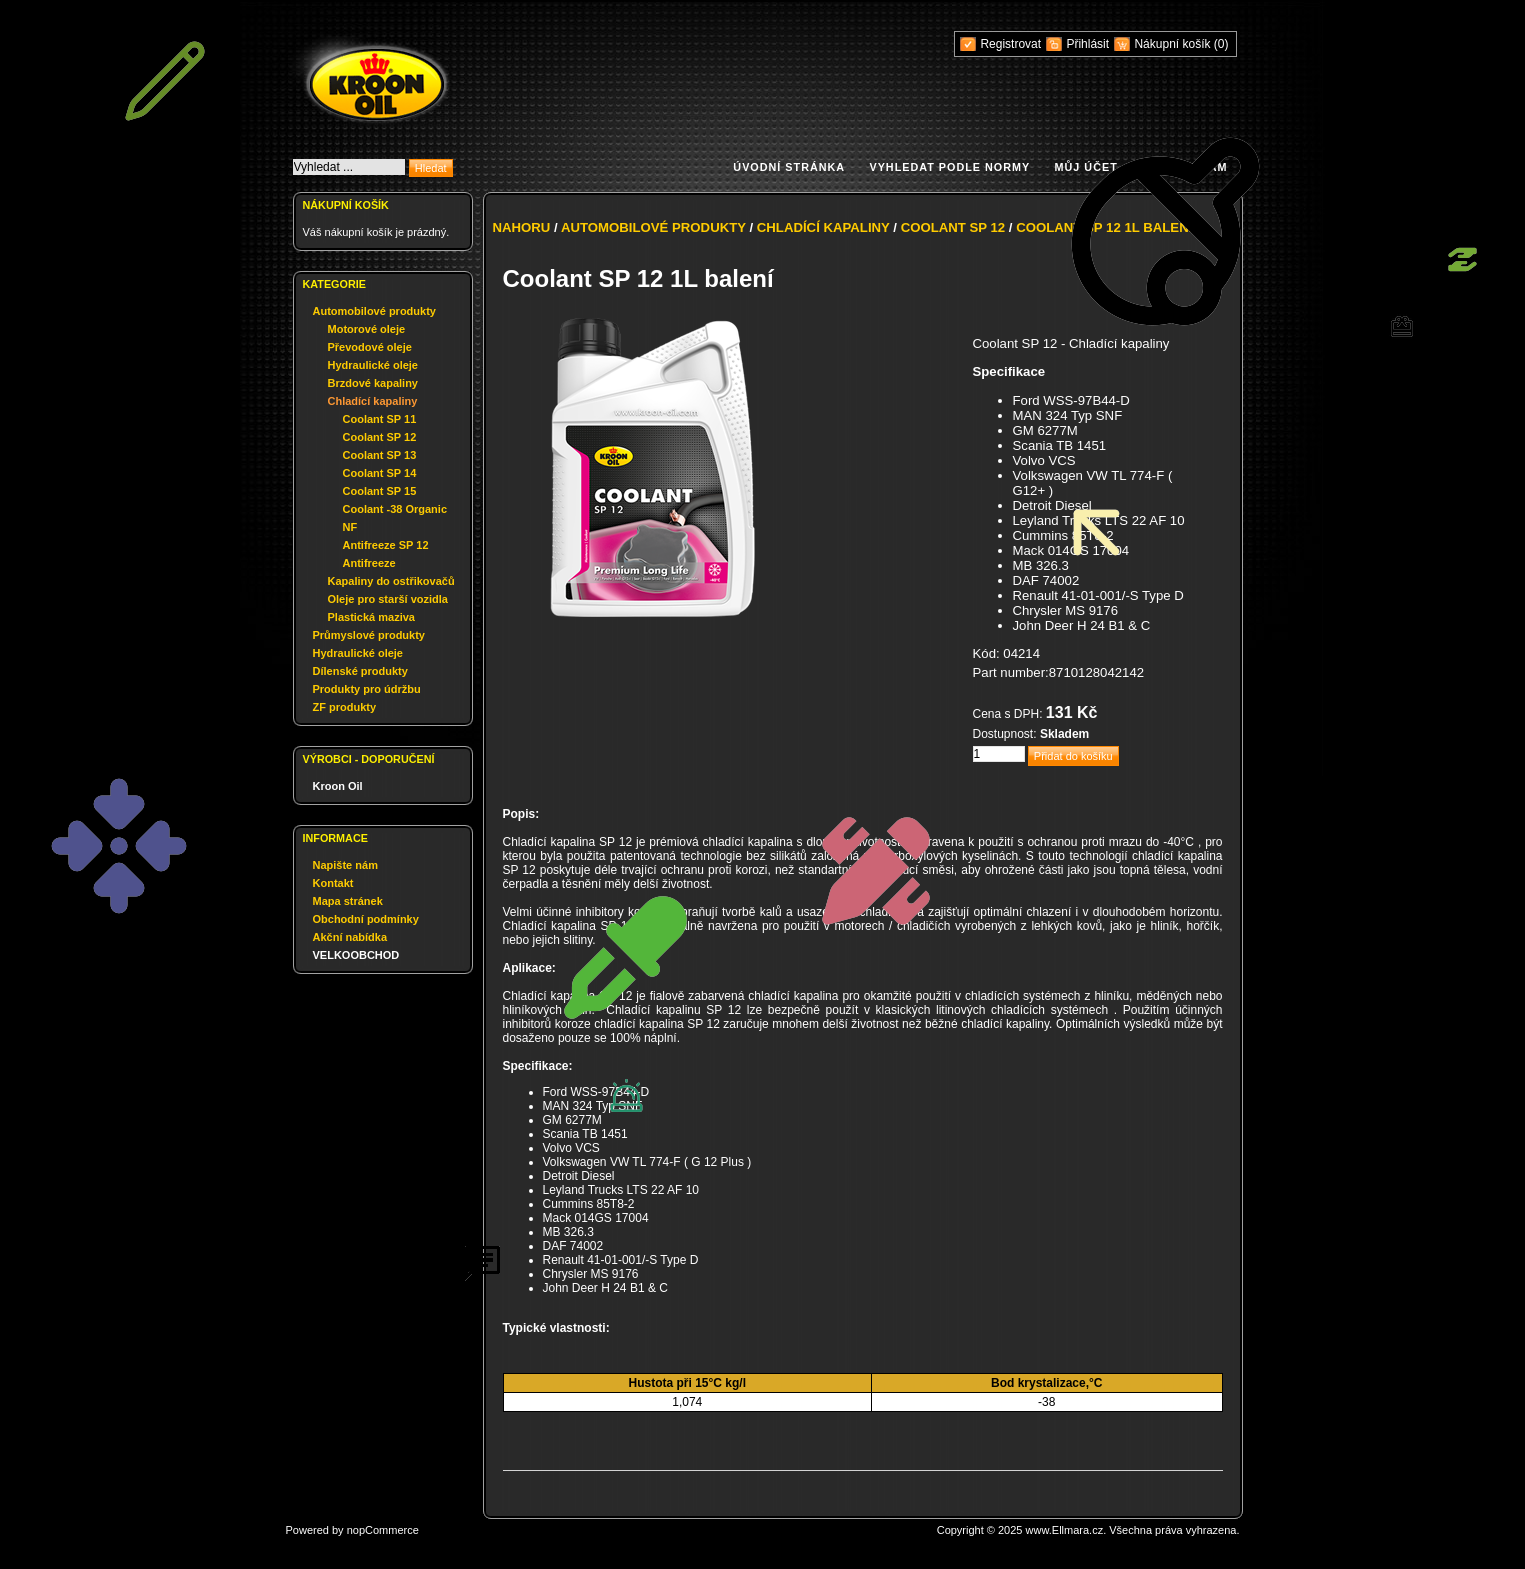  I want to click on access design or editing tools, so click(876, 871).